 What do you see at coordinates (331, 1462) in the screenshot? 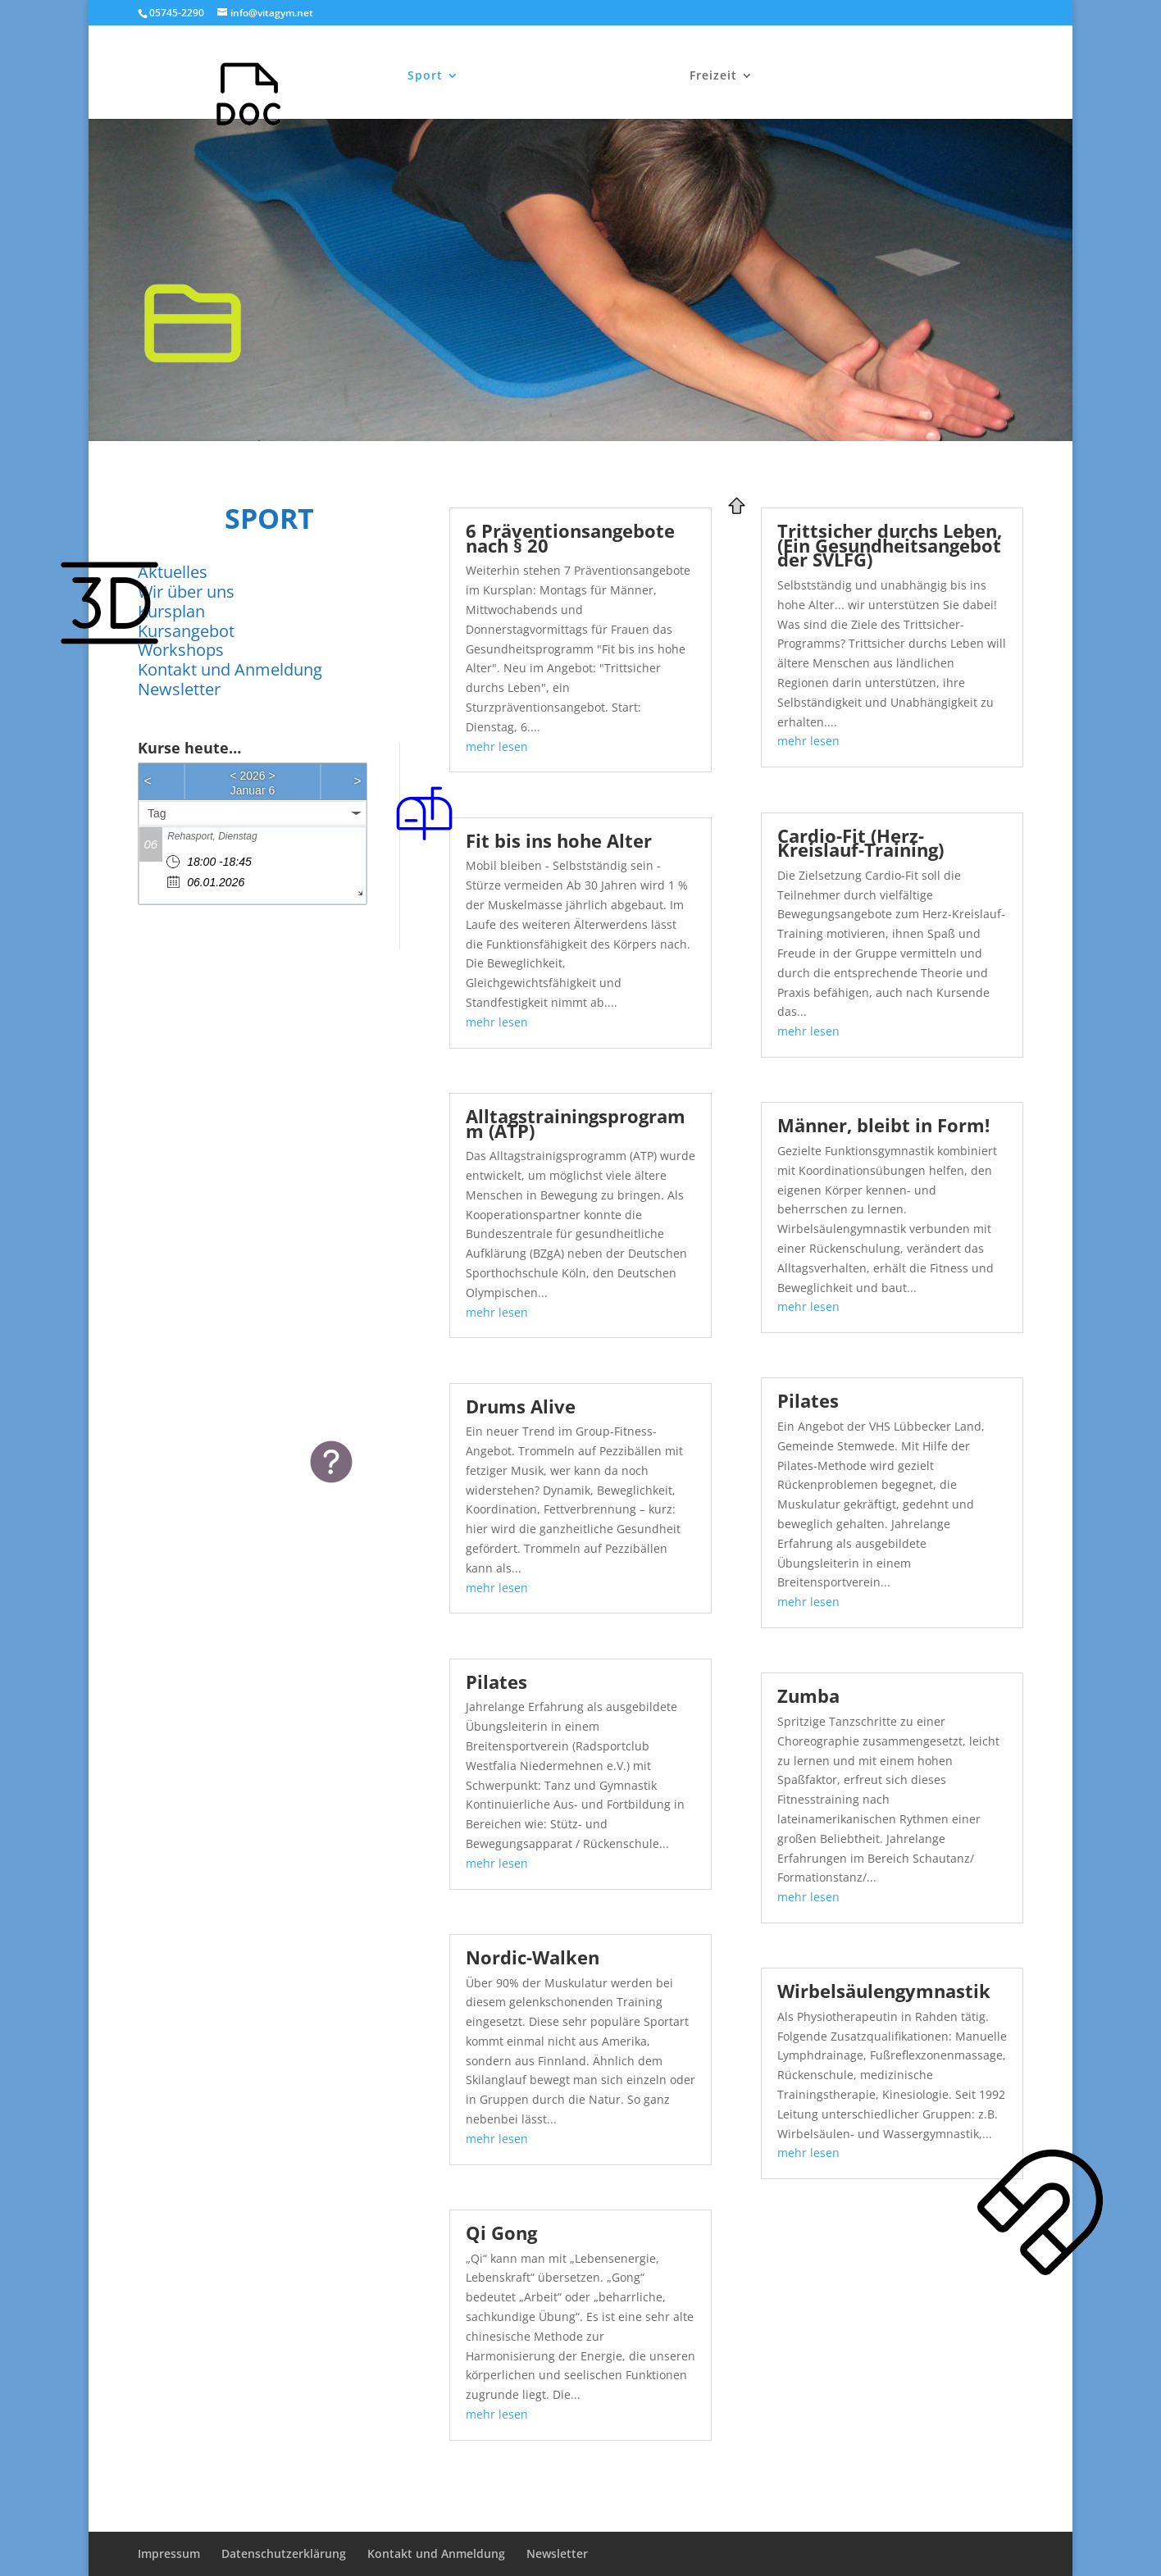
I see `access help or support information` at bounding box center [331, 1462].